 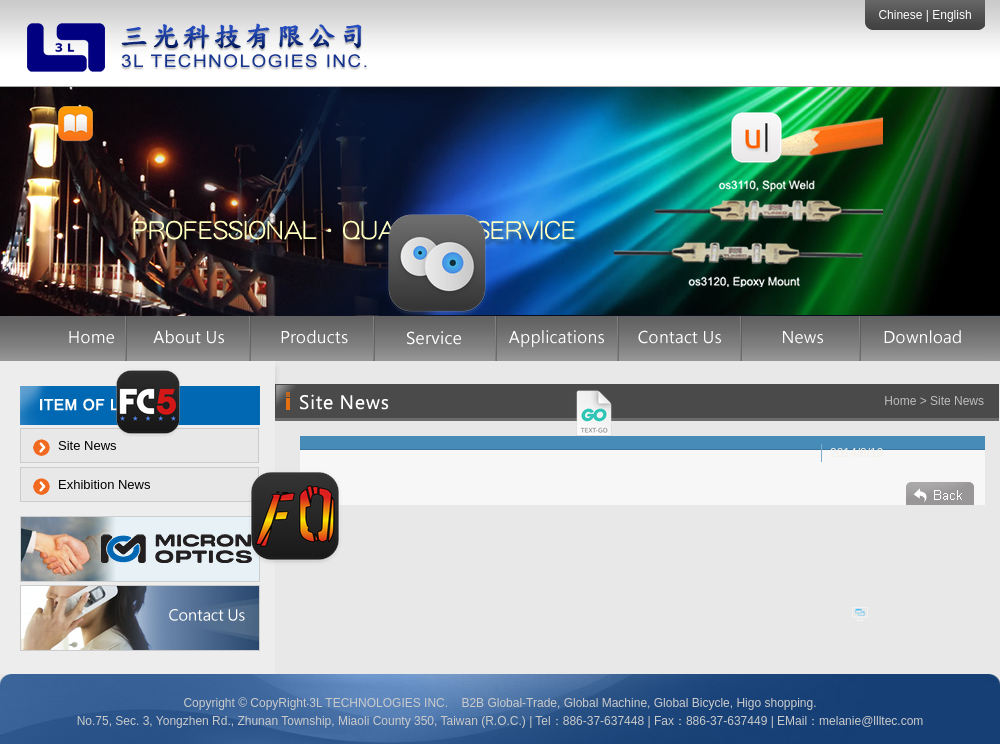 What do you see at coordinates (75, 123) in the screenshot?
I see `open Apple Books app` at bounding box center [75, 123].